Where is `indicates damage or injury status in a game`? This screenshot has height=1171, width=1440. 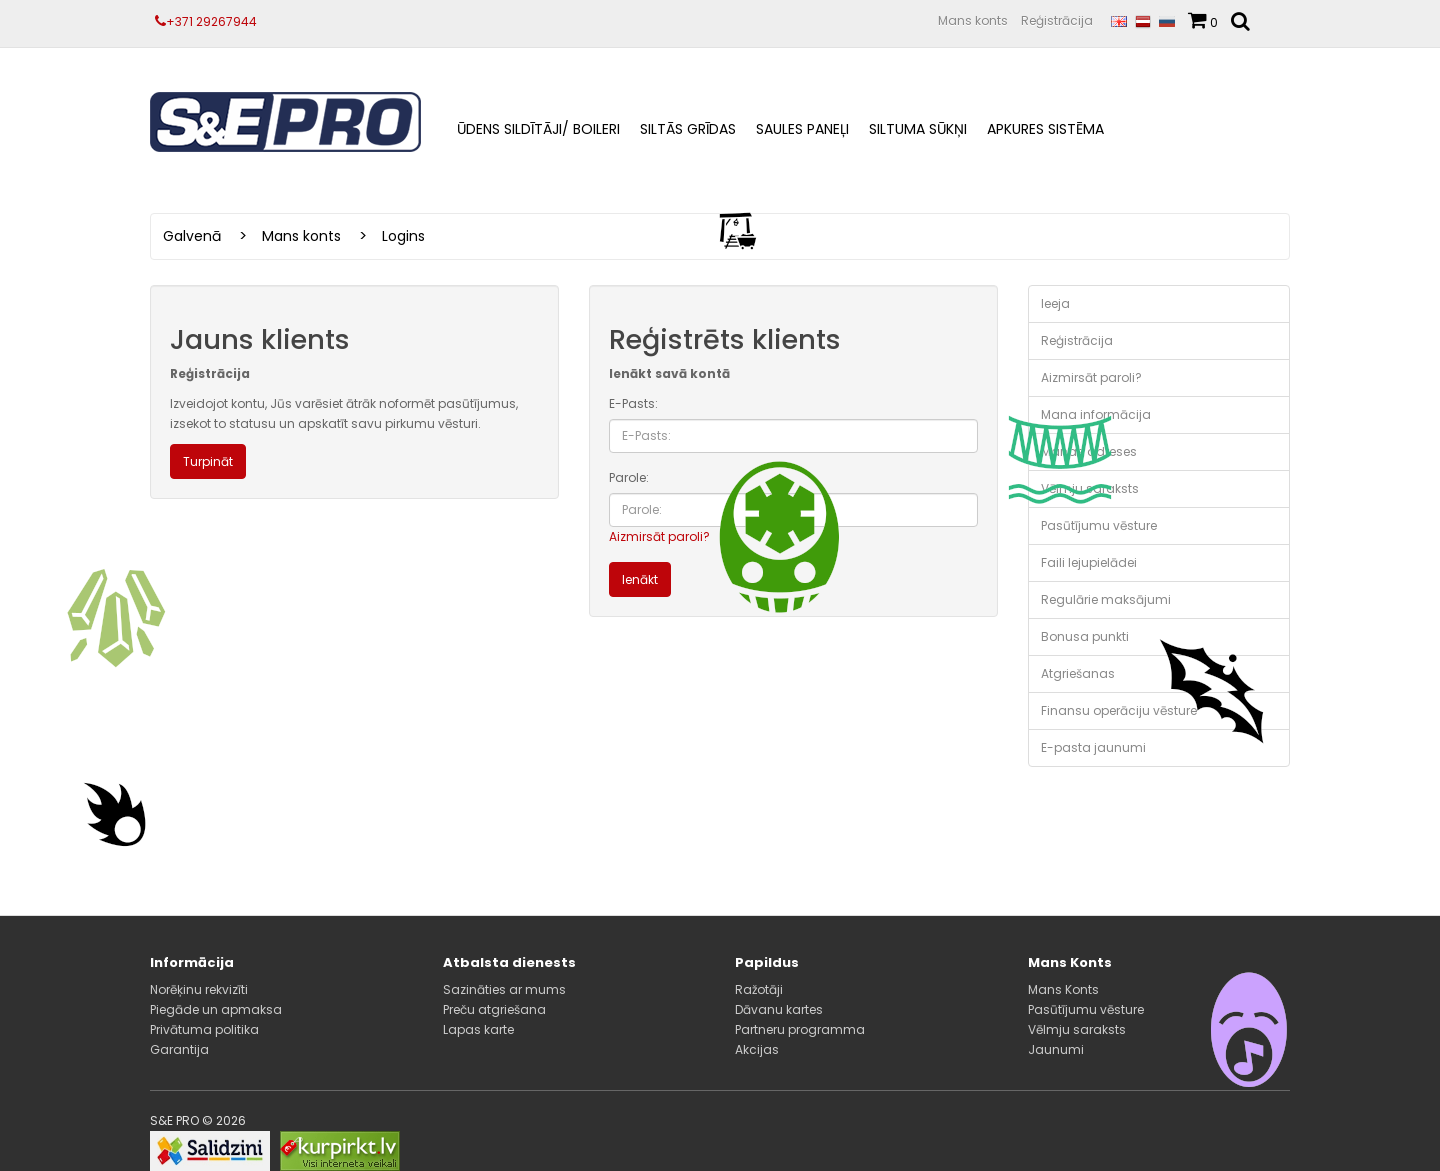 indicates damage or injury status in a game is located at coordinates (1211, 691).